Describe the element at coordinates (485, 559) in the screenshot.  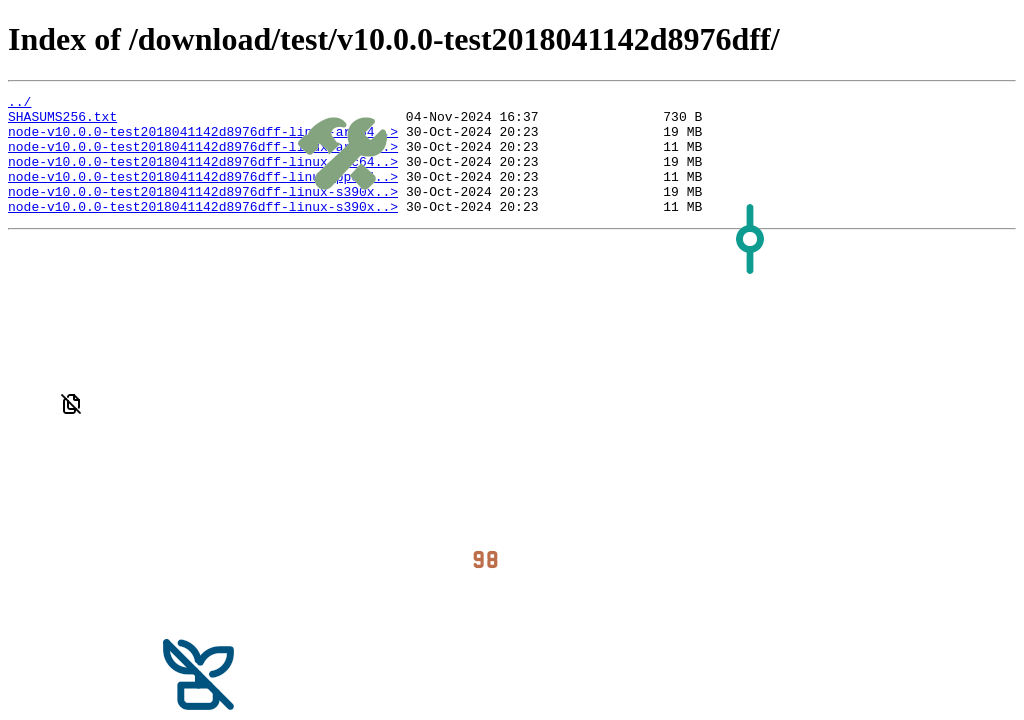
I see `indicates item number 98 in a list or sequence` at that location.